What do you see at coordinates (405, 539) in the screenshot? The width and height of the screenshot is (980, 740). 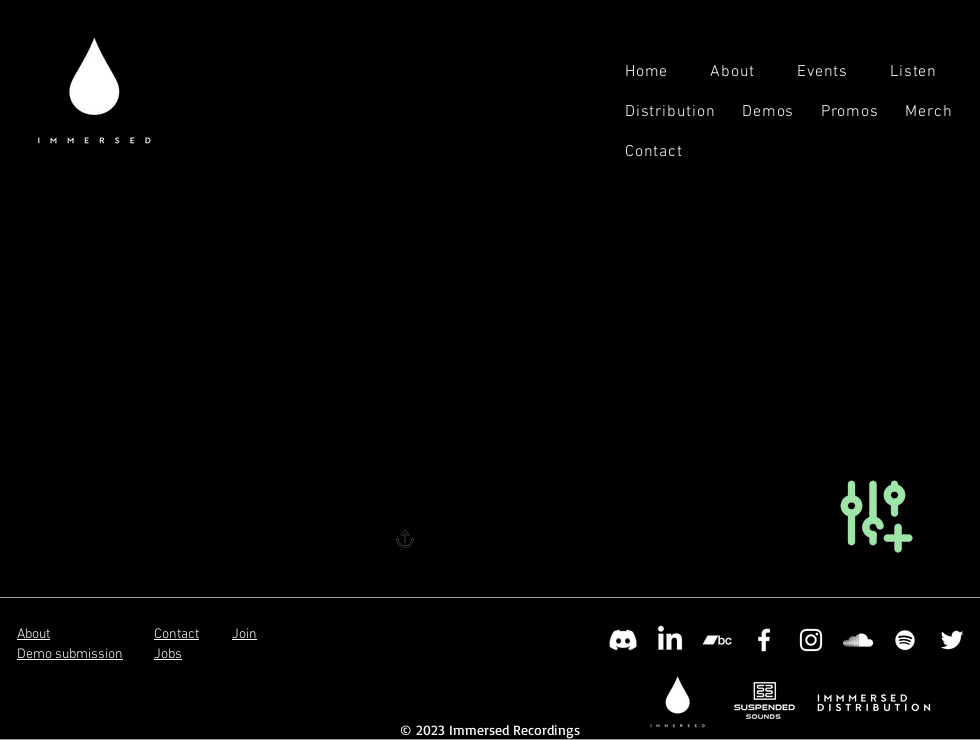 I see `upload file or content` at bounding box center [405, 539].